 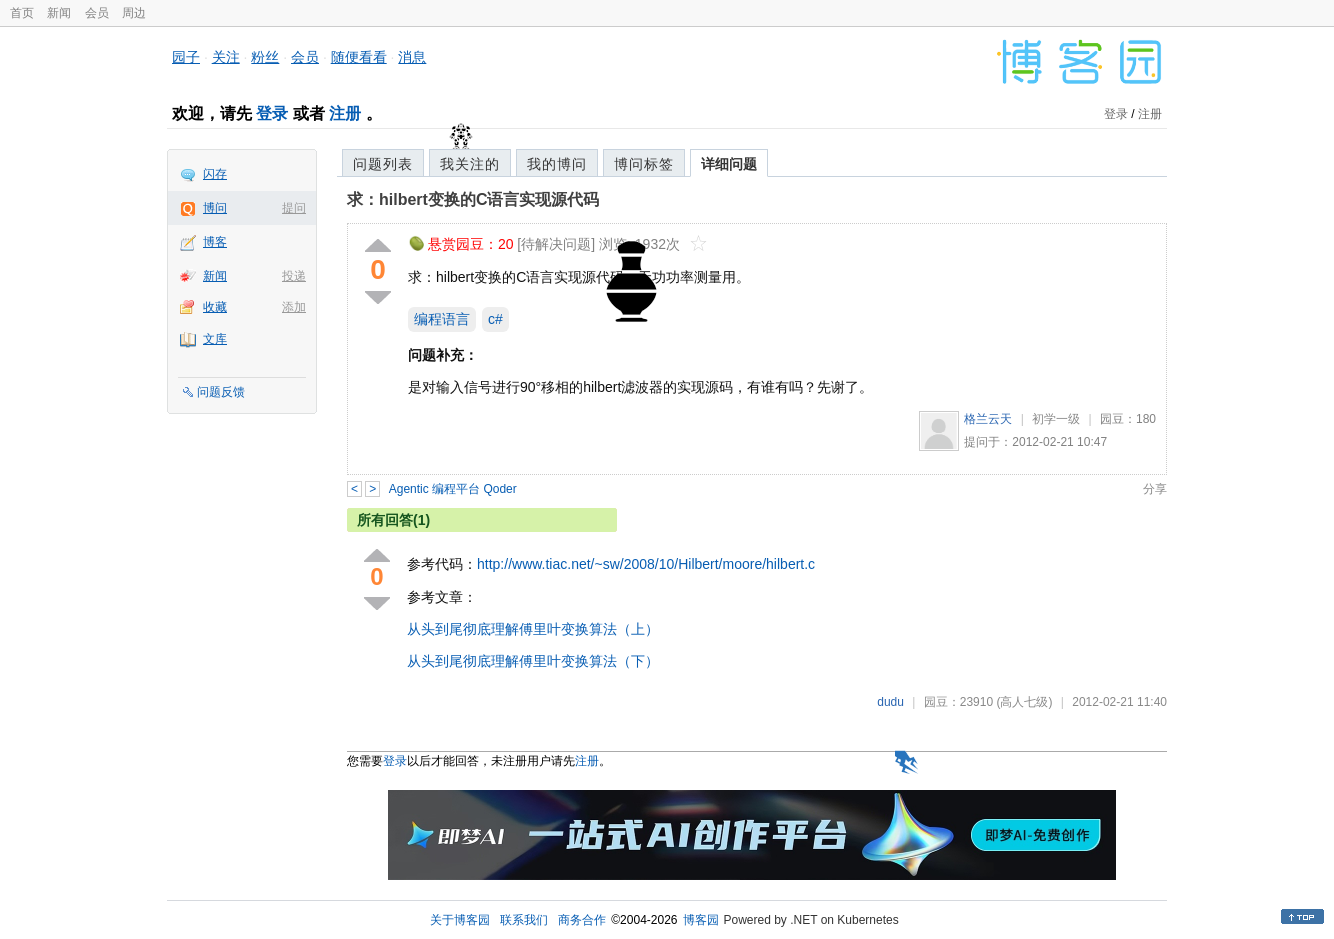 I want to click on access robot or mech character selection, so click(x=461, y=136).